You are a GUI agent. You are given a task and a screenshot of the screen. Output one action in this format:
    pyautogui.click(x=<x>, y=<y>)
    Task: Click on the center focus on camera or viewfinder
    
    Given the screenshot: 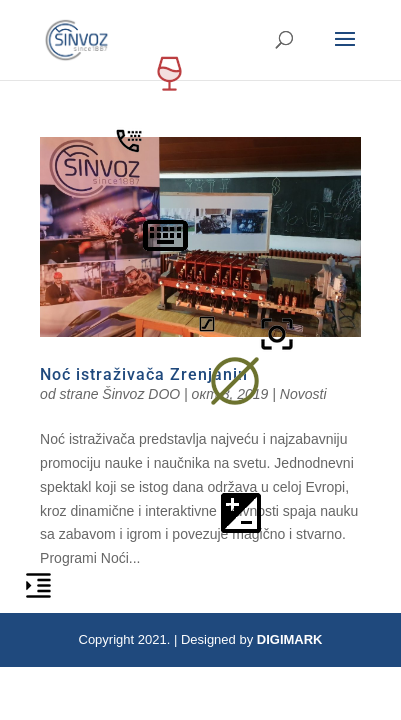 What is the action you would take?
    pyautogui.click(x=277, y=334)
    